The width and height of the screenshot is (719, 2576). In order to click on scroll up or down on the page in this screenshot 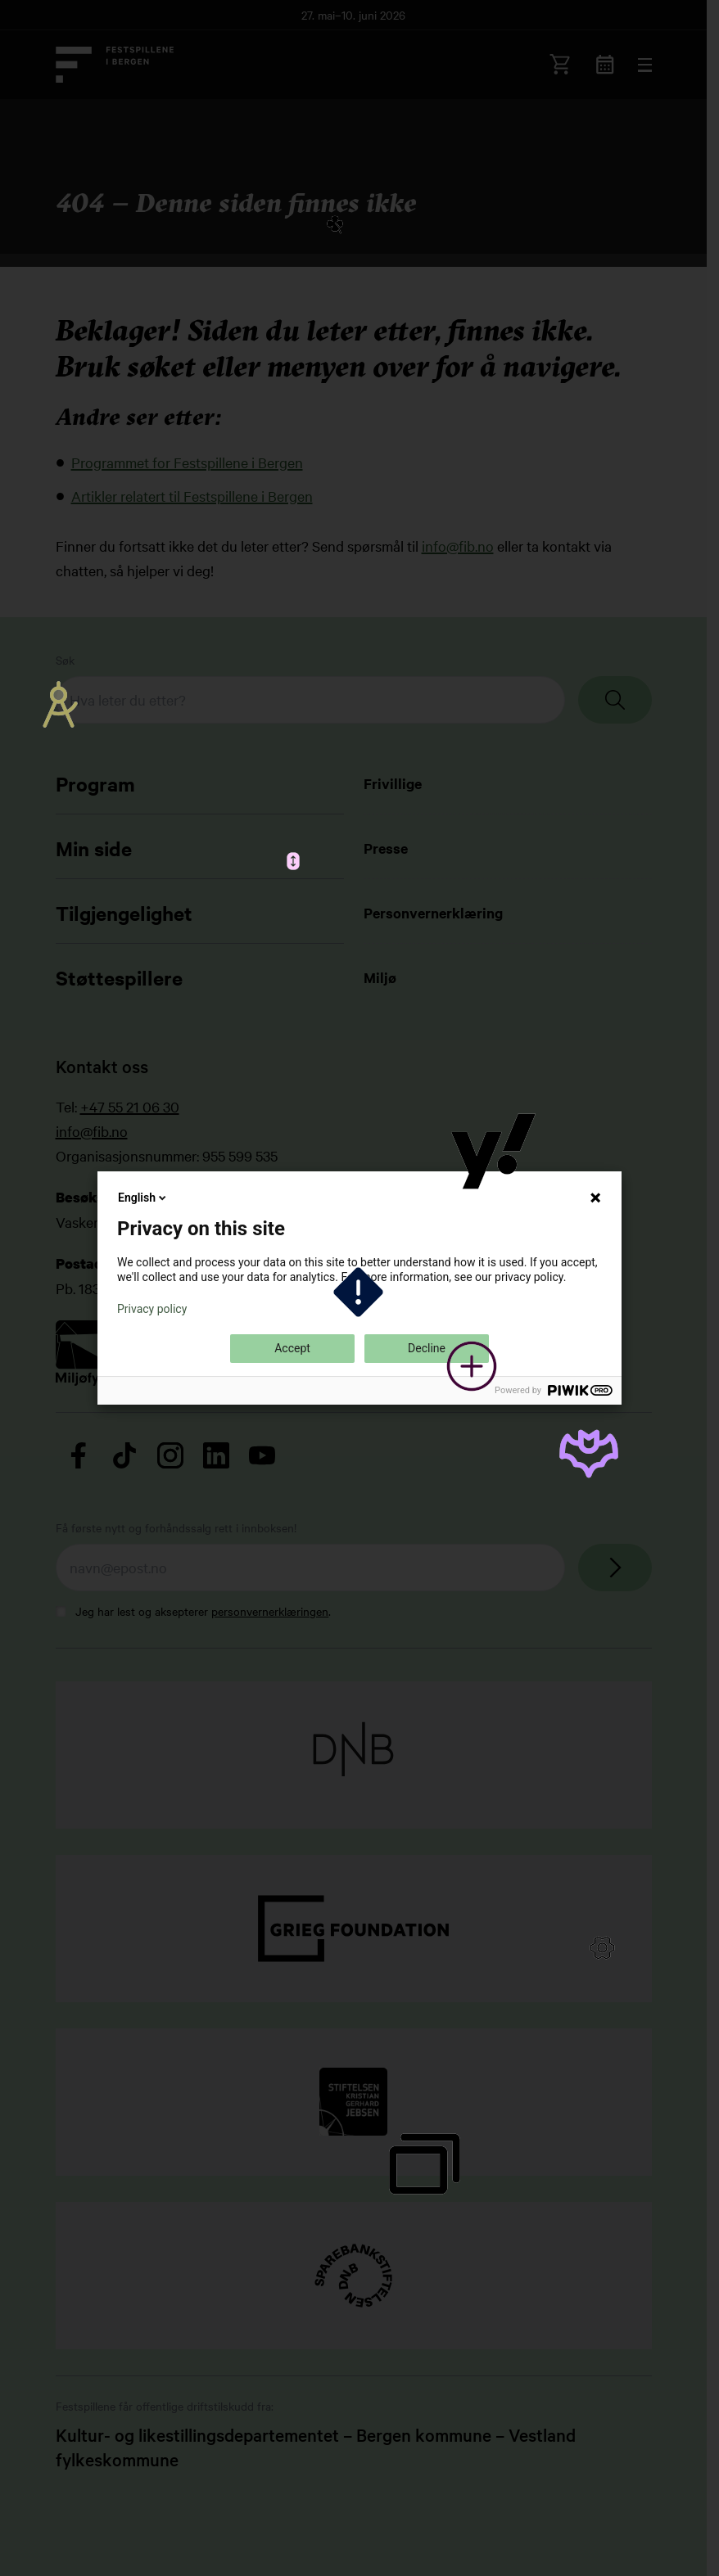, I will do `click(293, 861)`.